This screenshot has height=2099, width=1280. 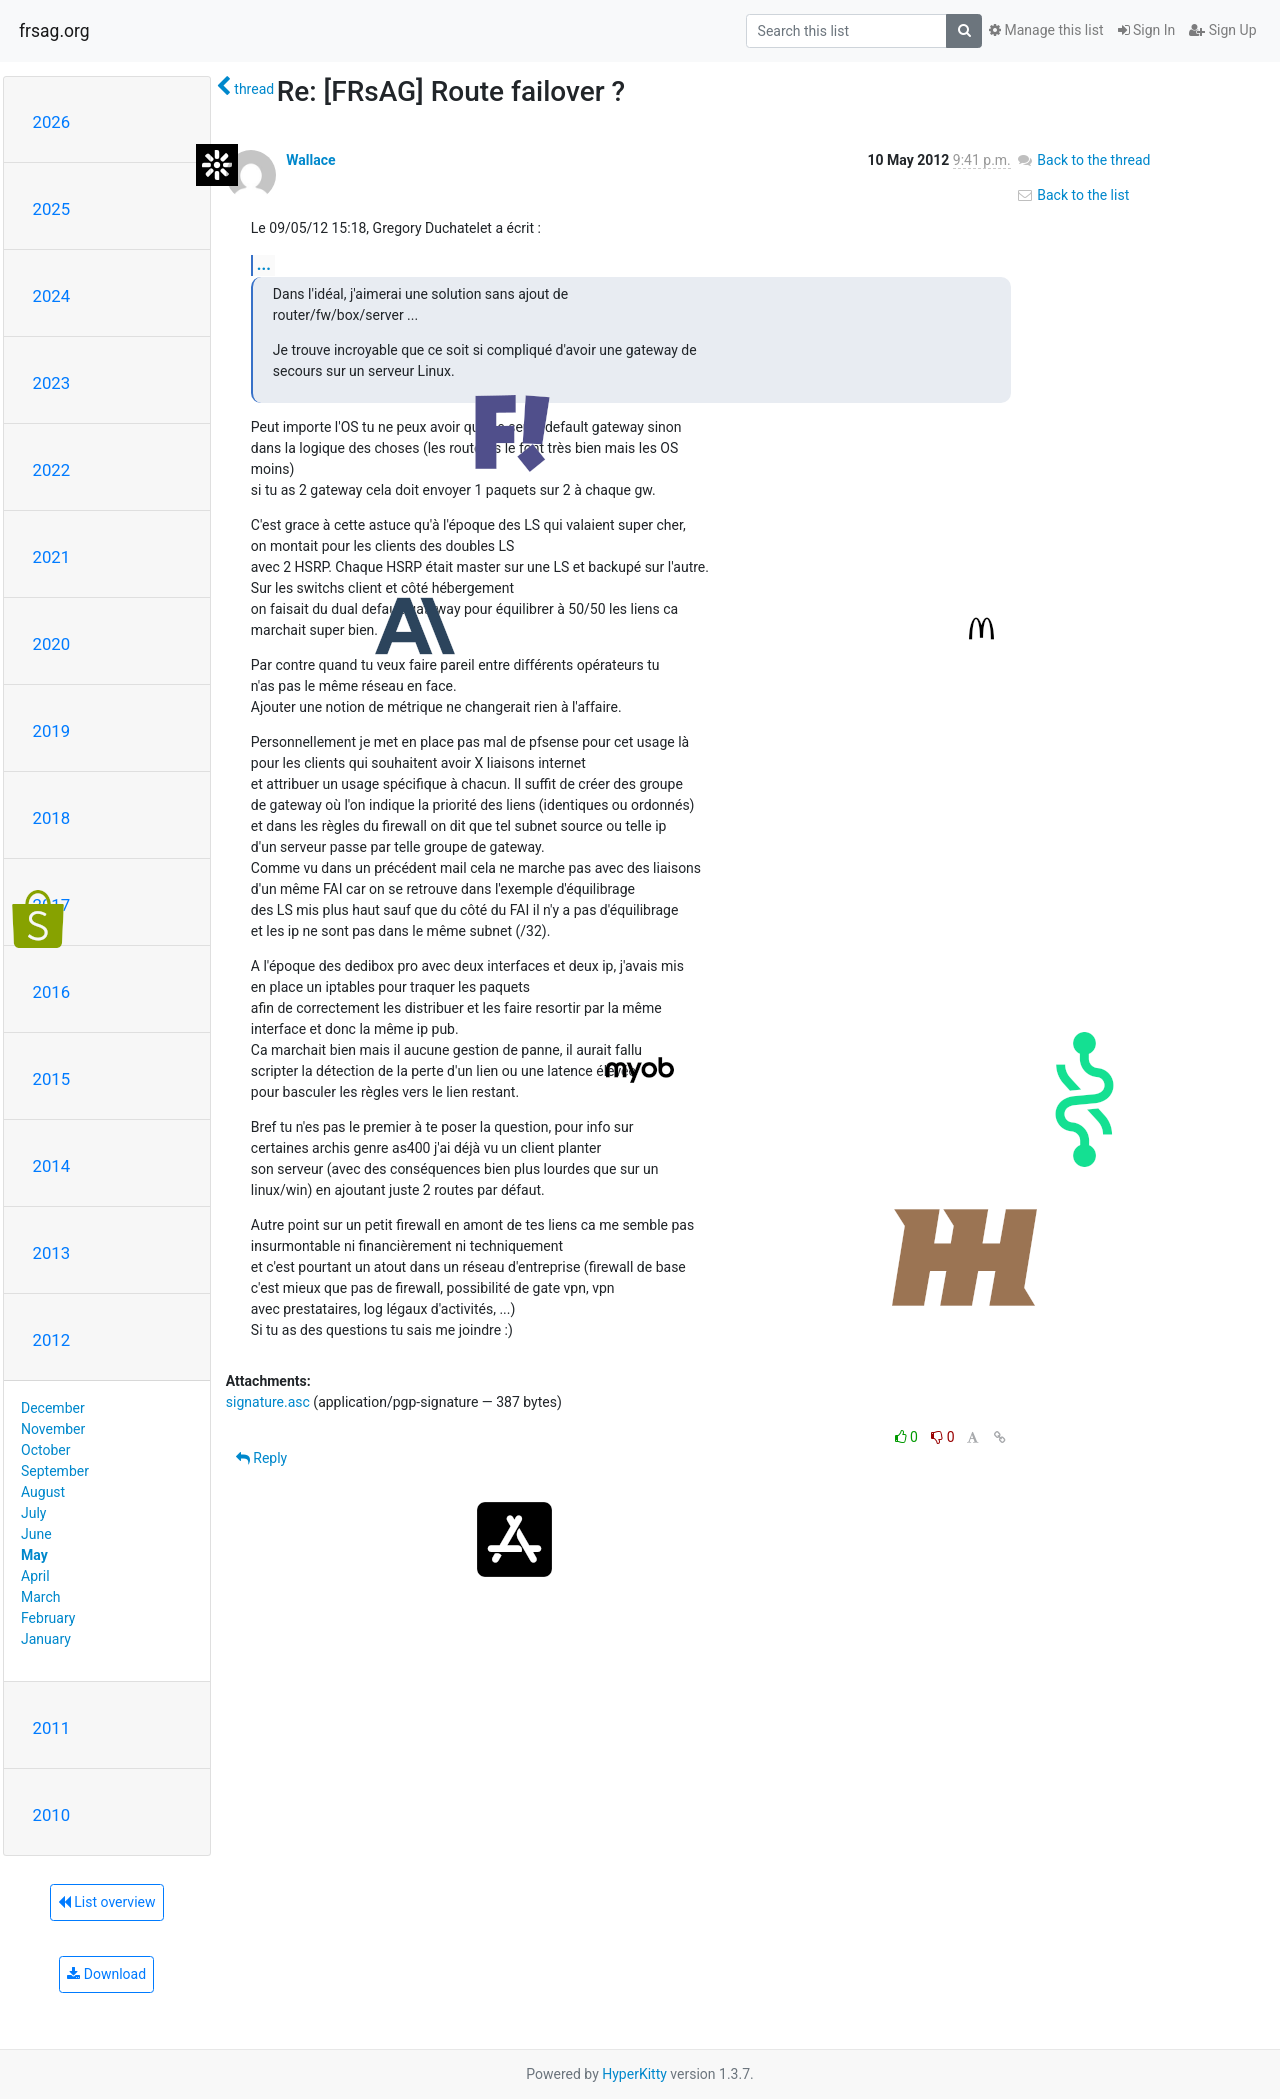 I want to click on open the Car Throttle app, so click(x=964, y=1257).